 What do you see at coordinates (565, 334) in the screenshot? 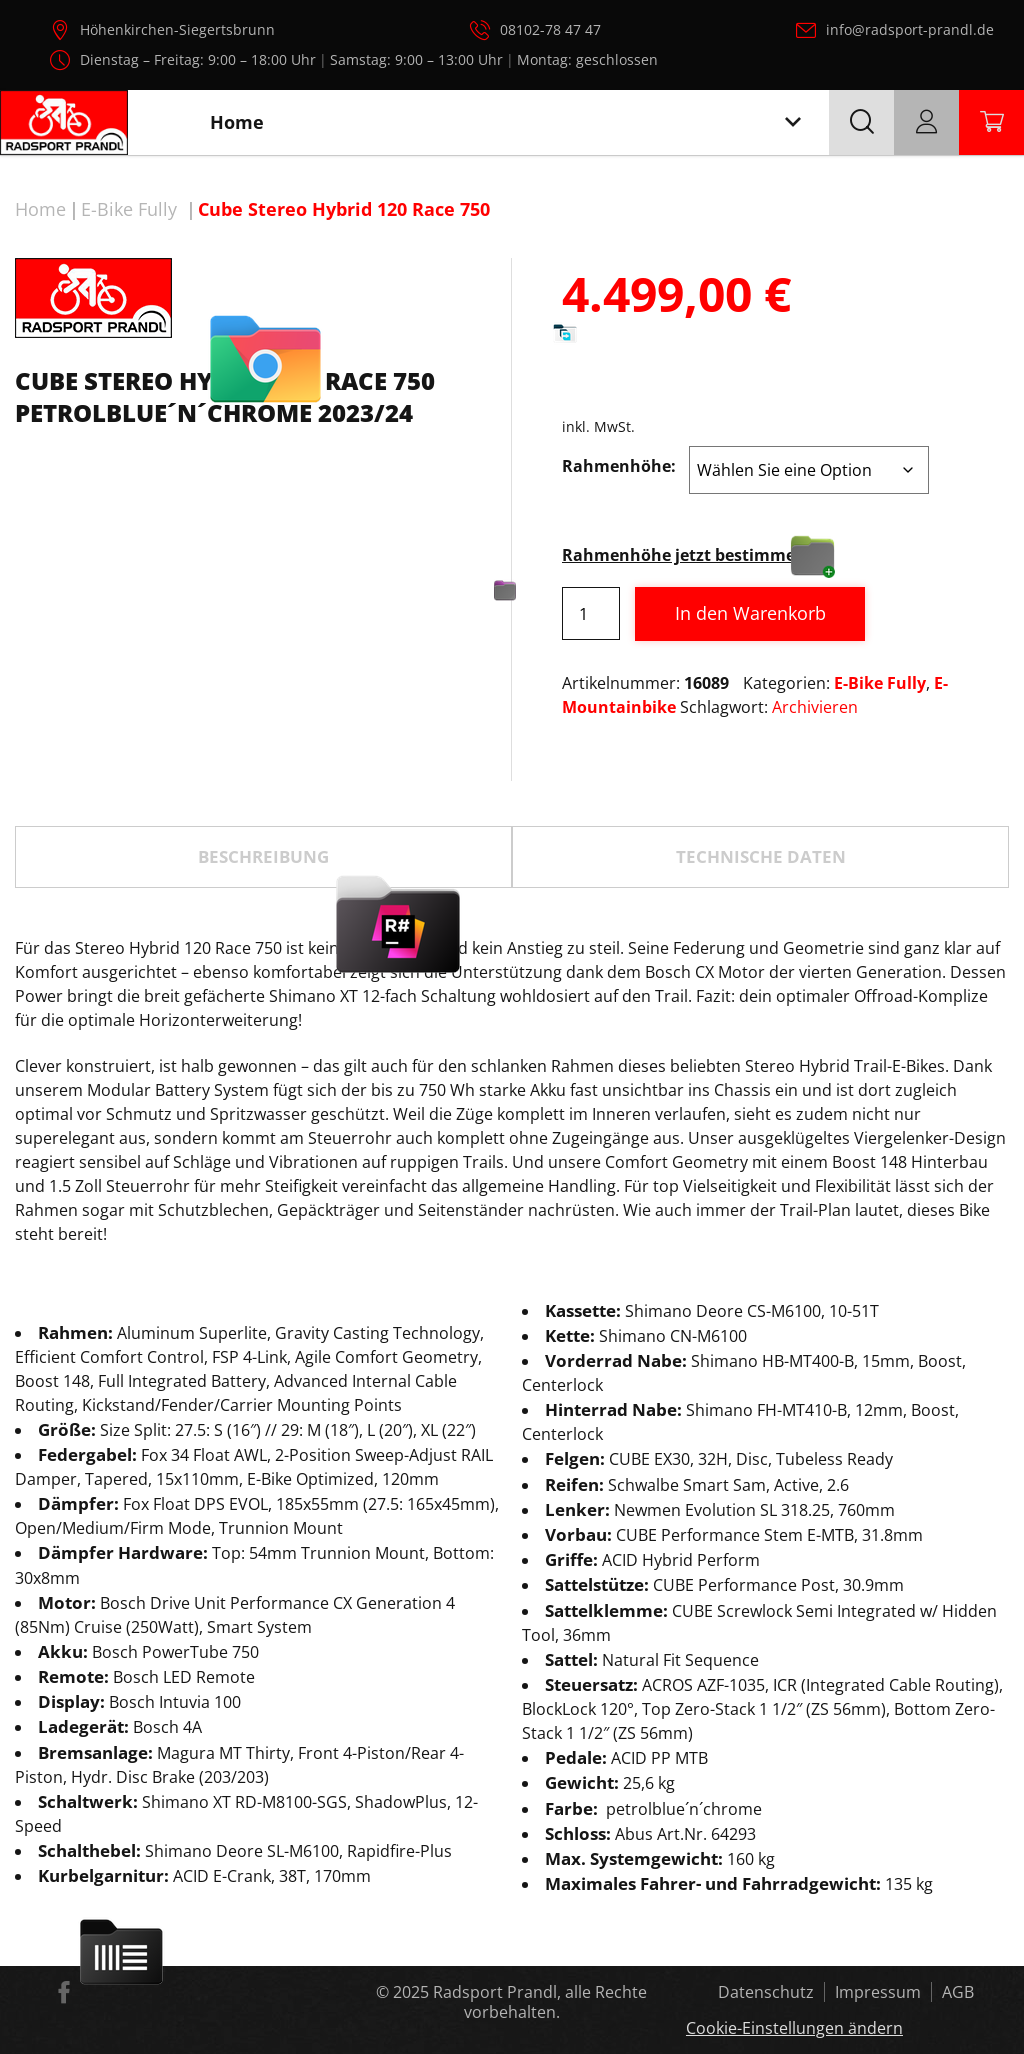
I see `open free download manager downloads folder` at bounding box center [565, 334].